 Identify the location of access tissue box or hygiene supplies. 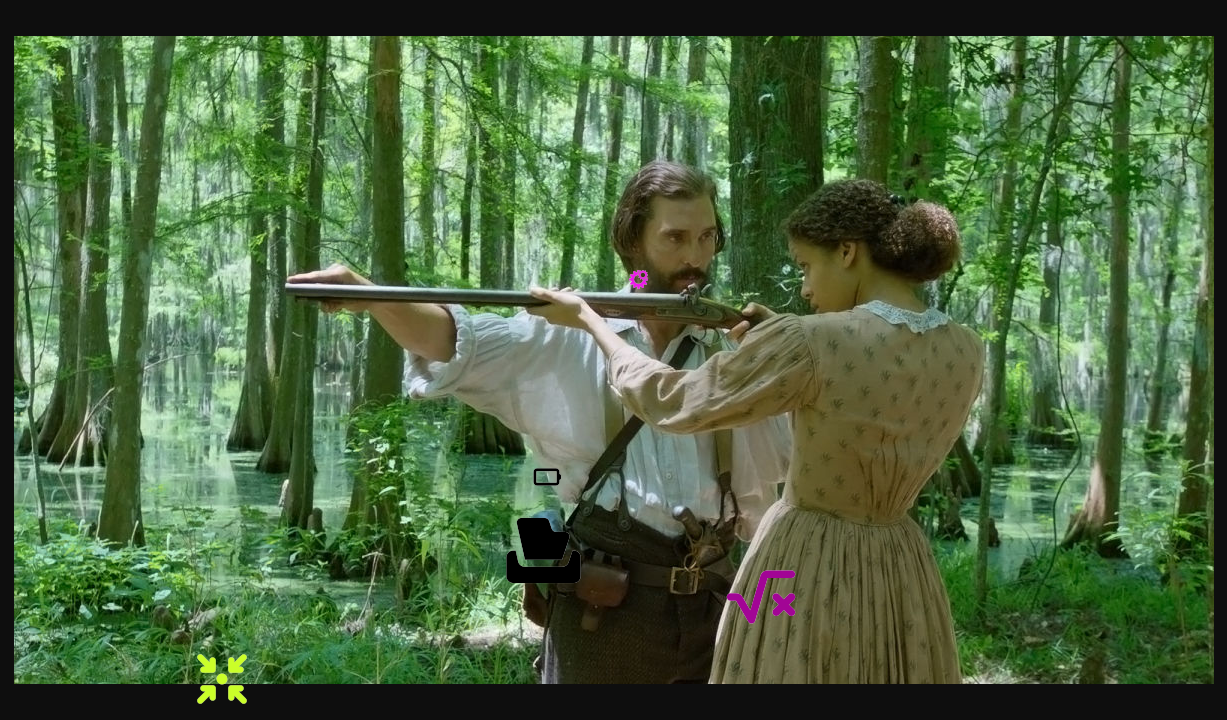
(543, 550).